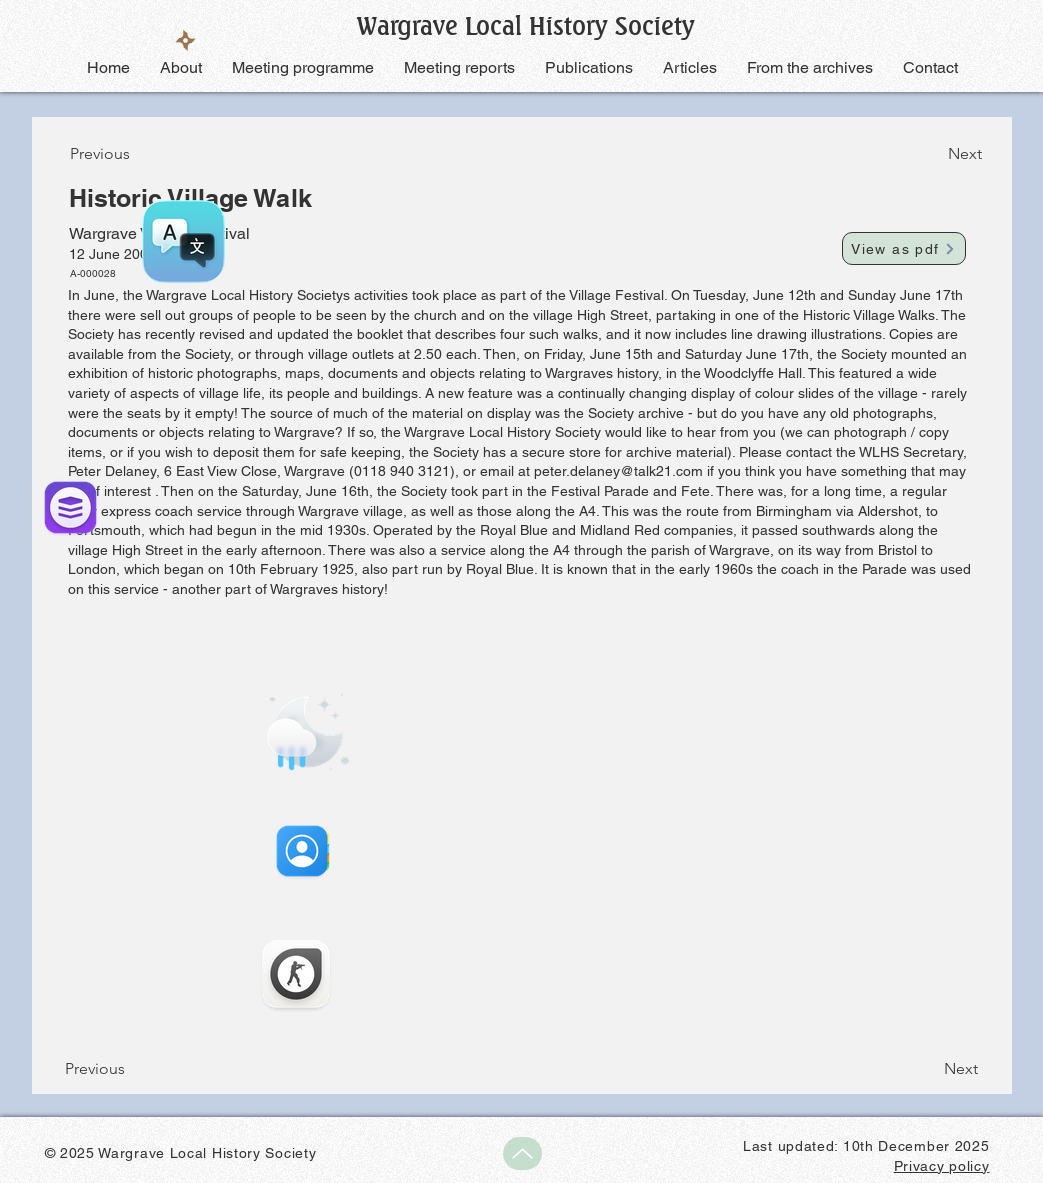  Describe the element at coordinates (183, 241) in the screenshot. I see `open the translate app` at that location.